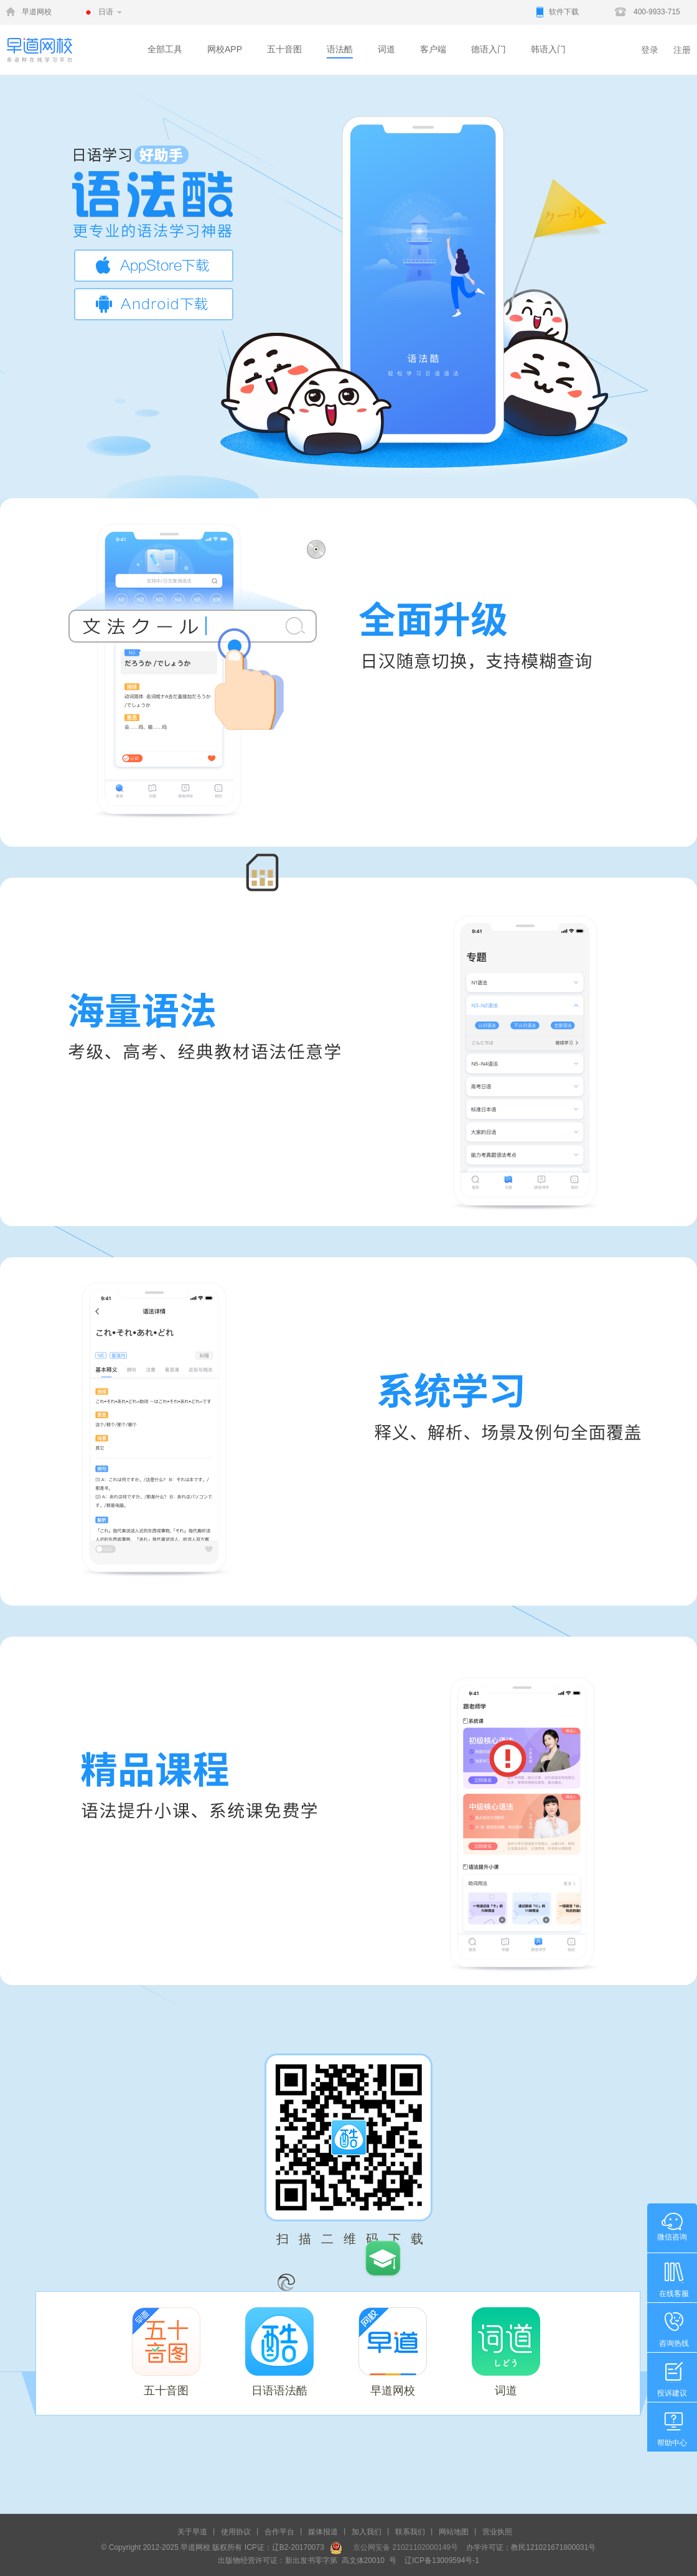 The image size is (697, 2576). Describe the element at coordinates (286, 2282) in the screenshot. I see `open microsoft edge browser` at that location.